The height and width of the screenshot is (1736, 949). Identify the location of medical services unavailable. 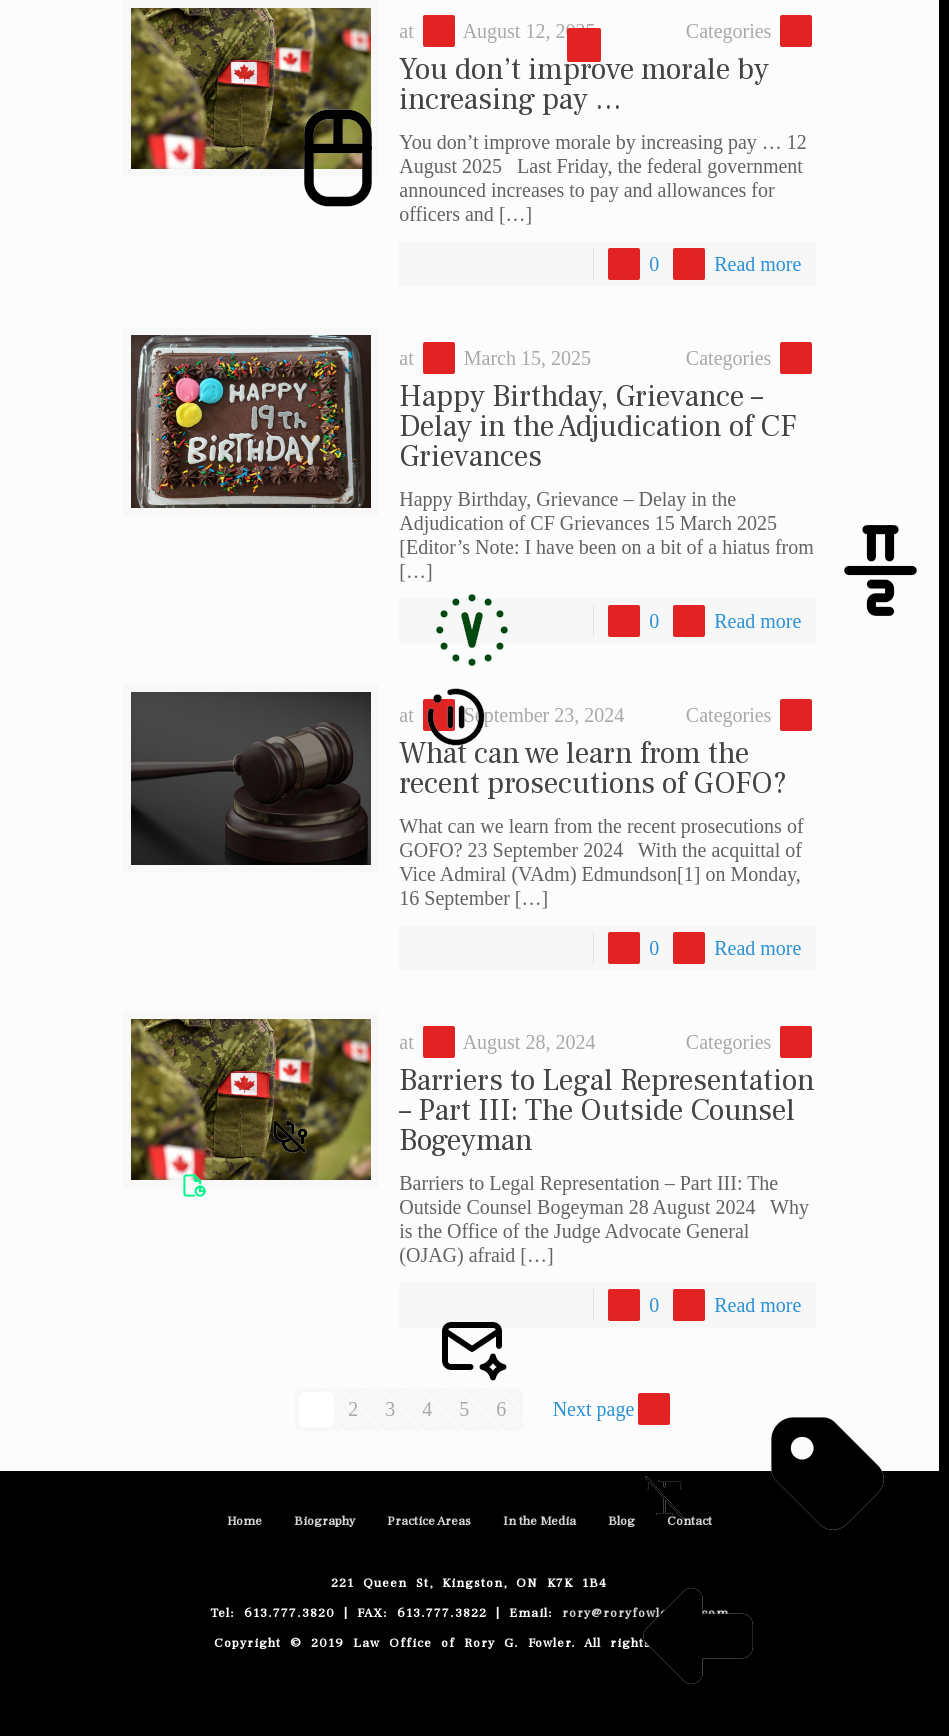
(289, 1136).